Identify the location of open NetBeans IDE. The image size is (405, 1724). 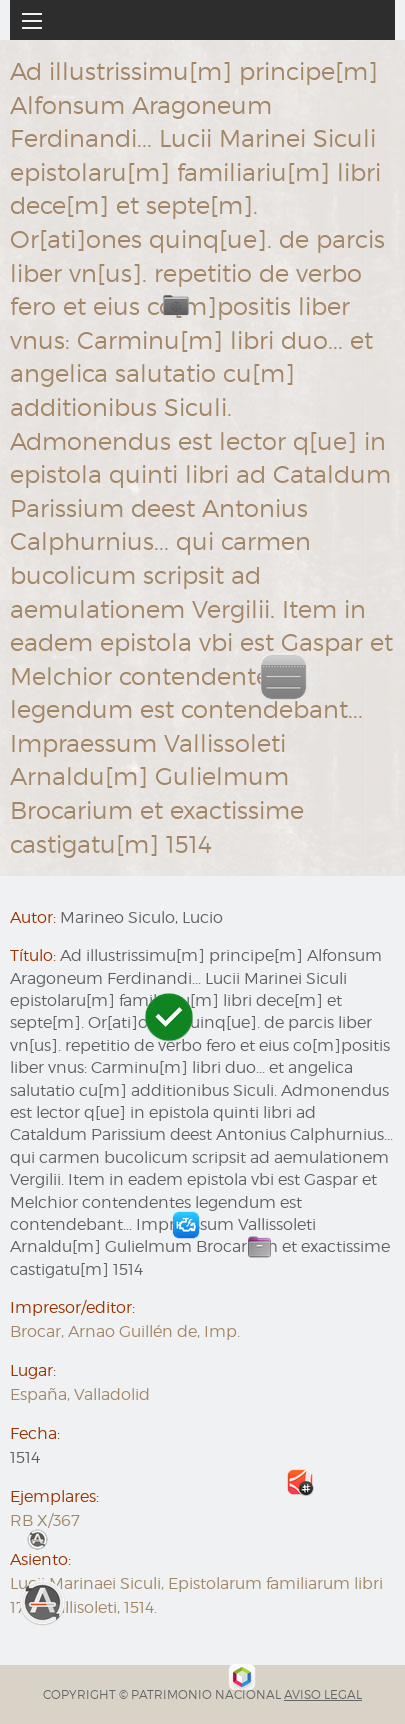
(242, 1677).